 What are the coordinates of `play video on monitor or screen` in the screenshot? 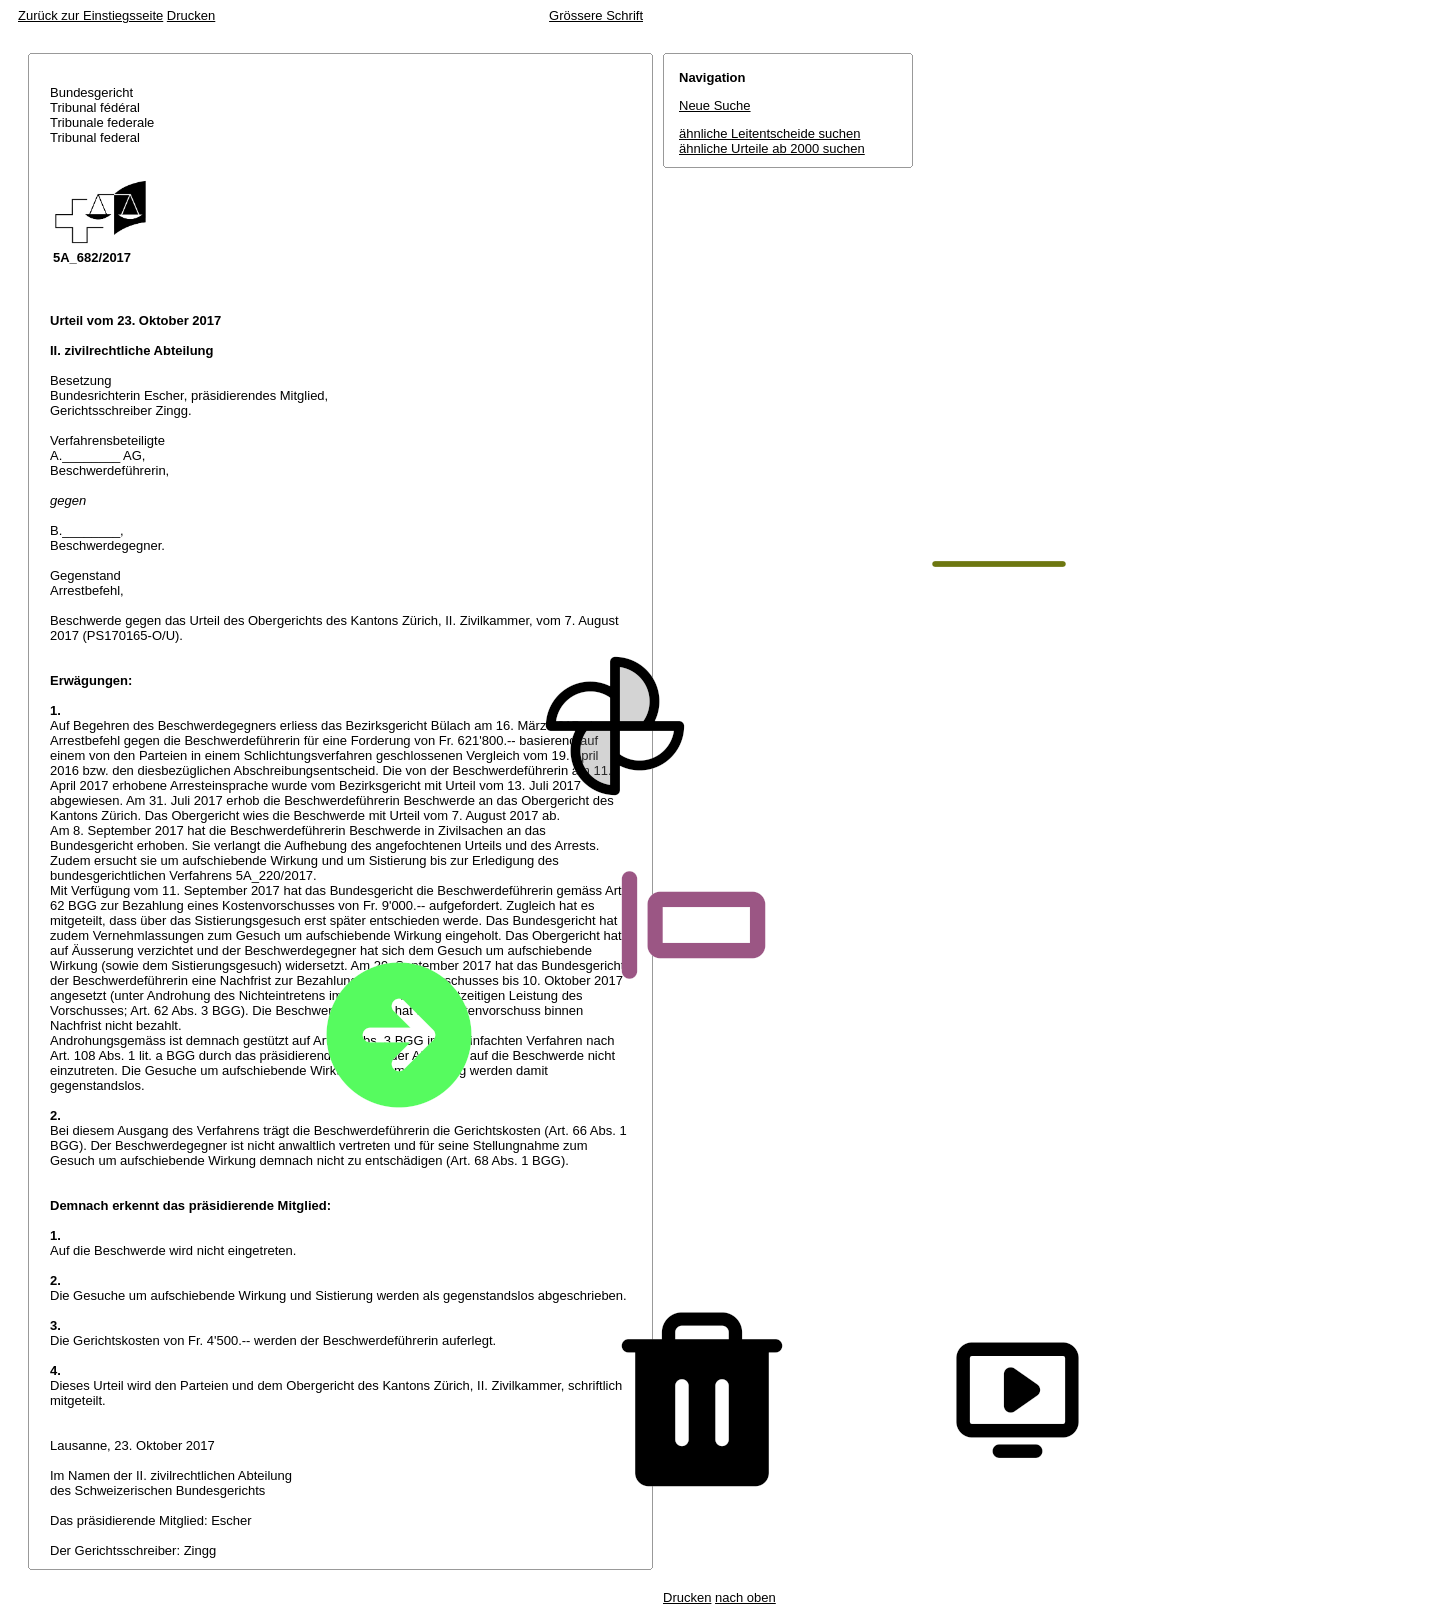 It's located at (1017, 1394).